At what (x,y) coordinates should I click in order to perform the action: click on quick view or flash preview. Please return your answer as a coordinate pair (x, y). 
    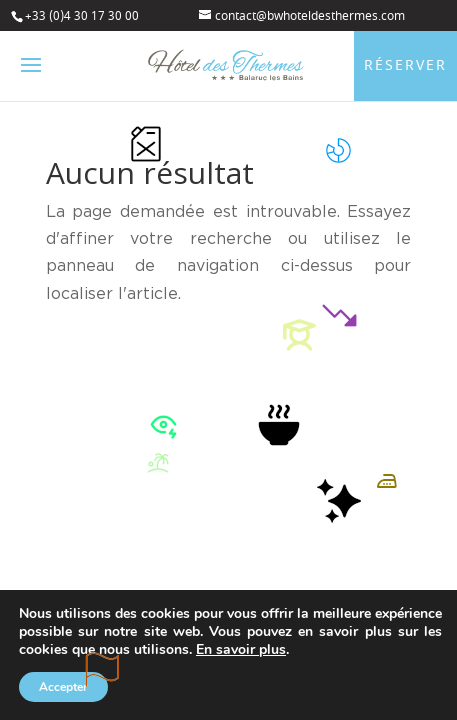
    Looking at the image, I should click on (163, 424).